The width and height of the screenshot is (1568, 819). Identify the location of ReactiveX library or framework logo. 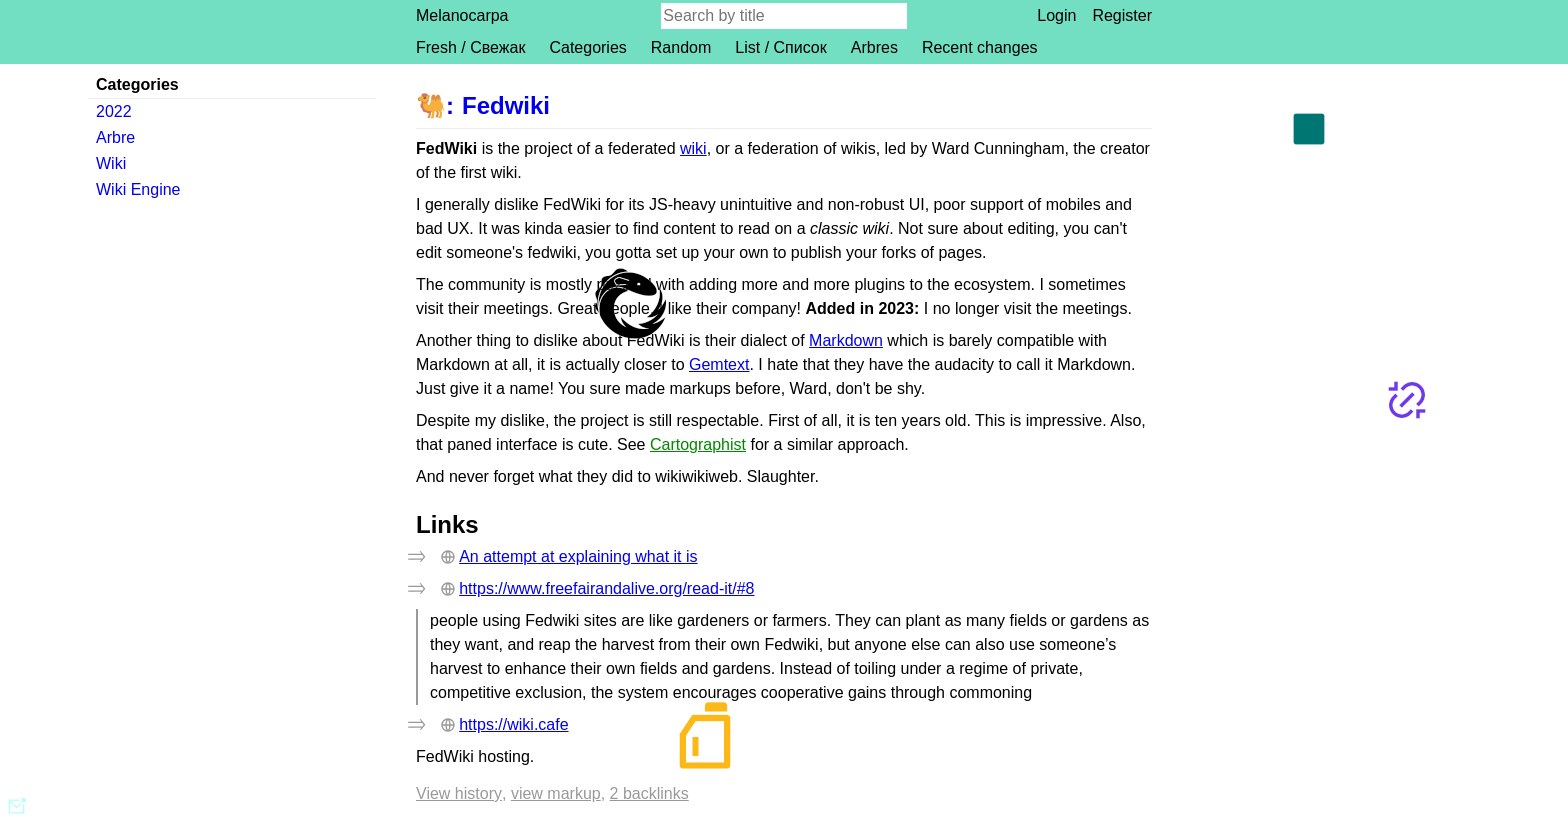
(630, 303).